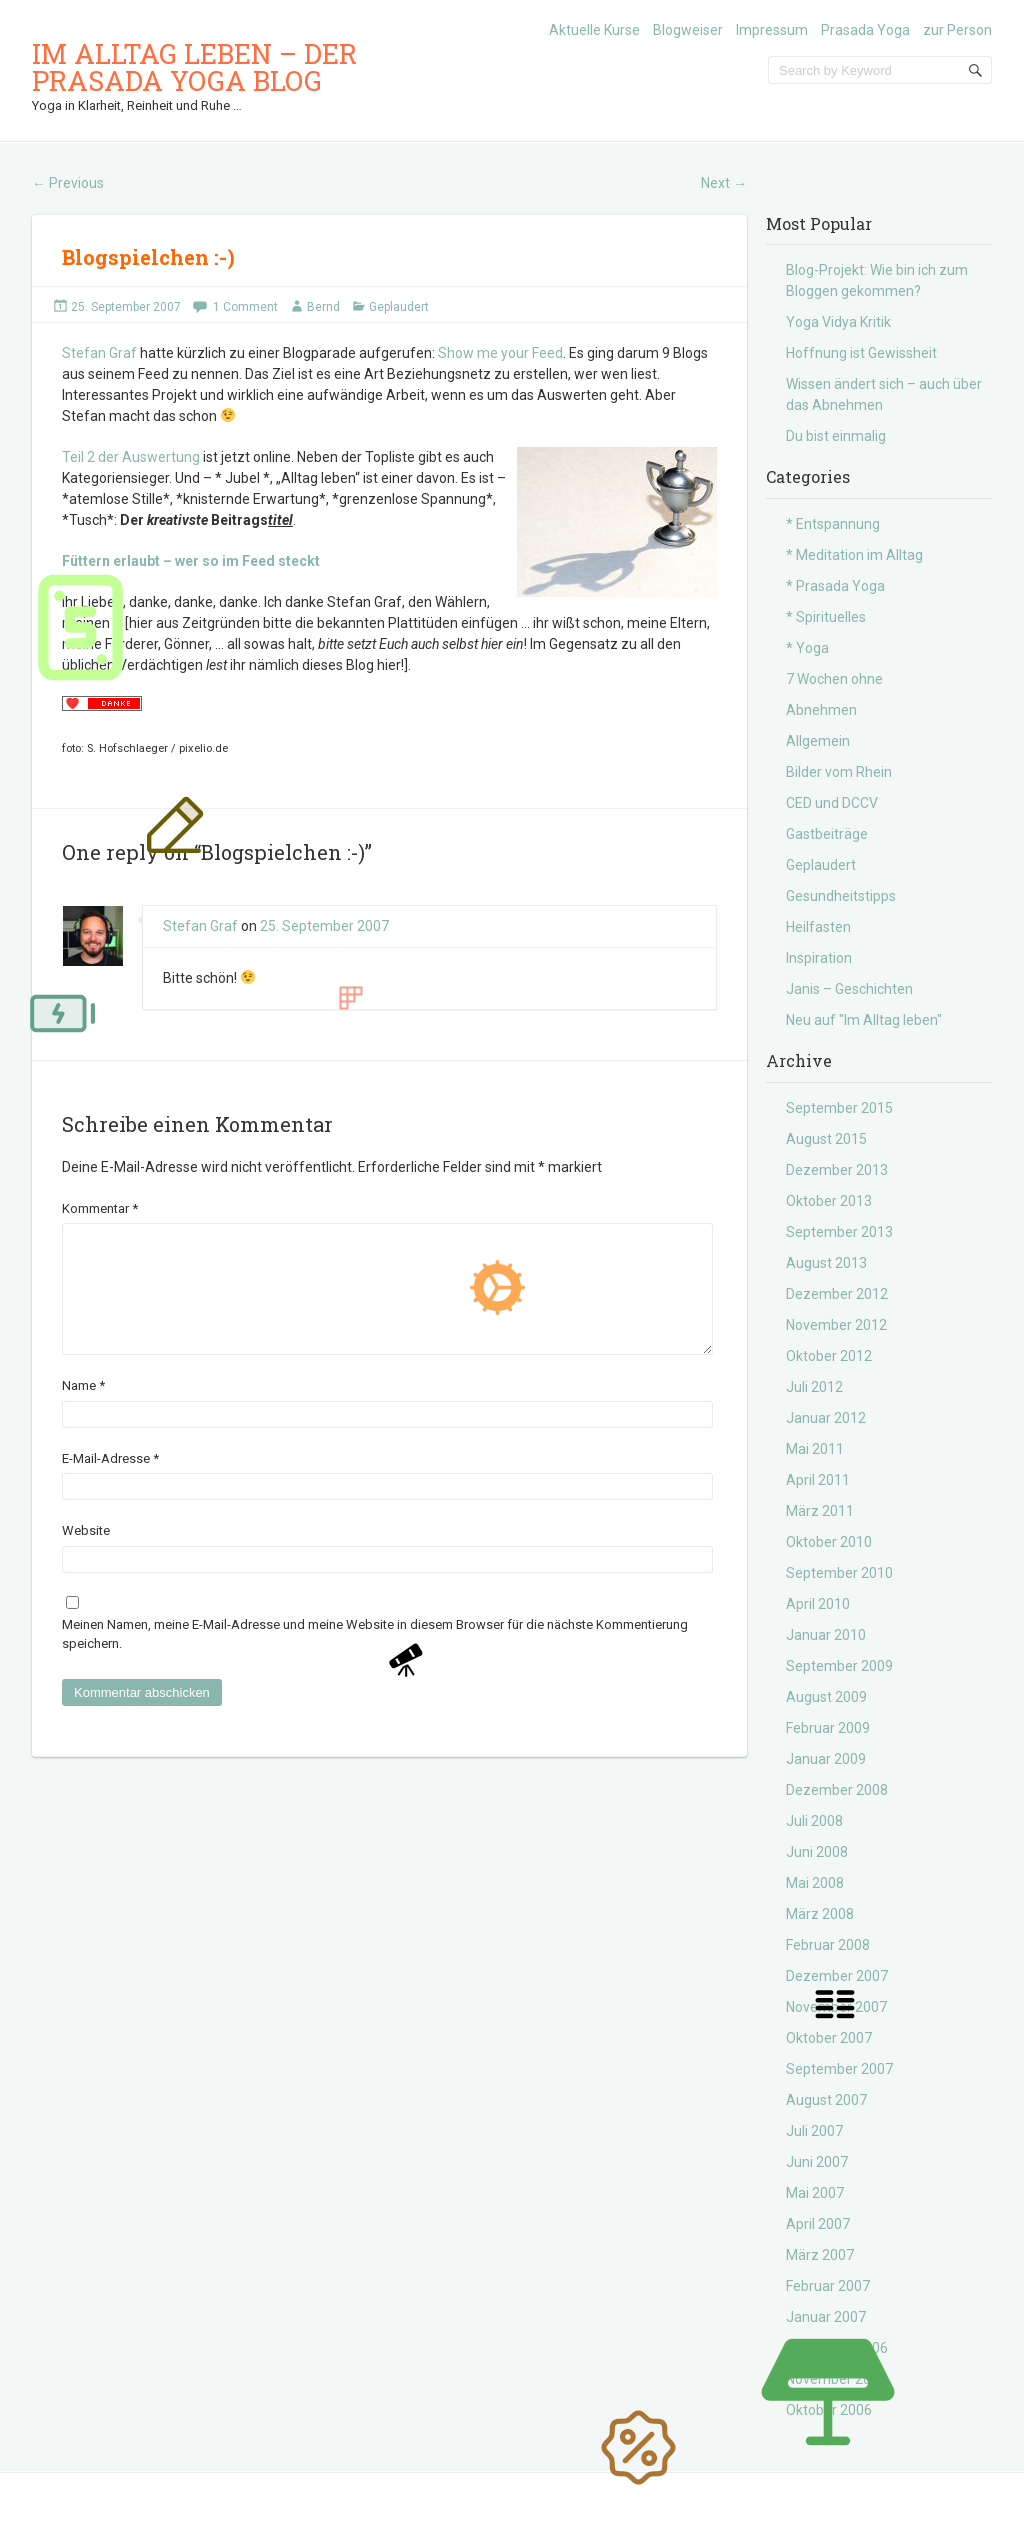  Describe the element at coordinates (835, 2005) in the screenshot. I see `switch to multi-column text layout` at that location.